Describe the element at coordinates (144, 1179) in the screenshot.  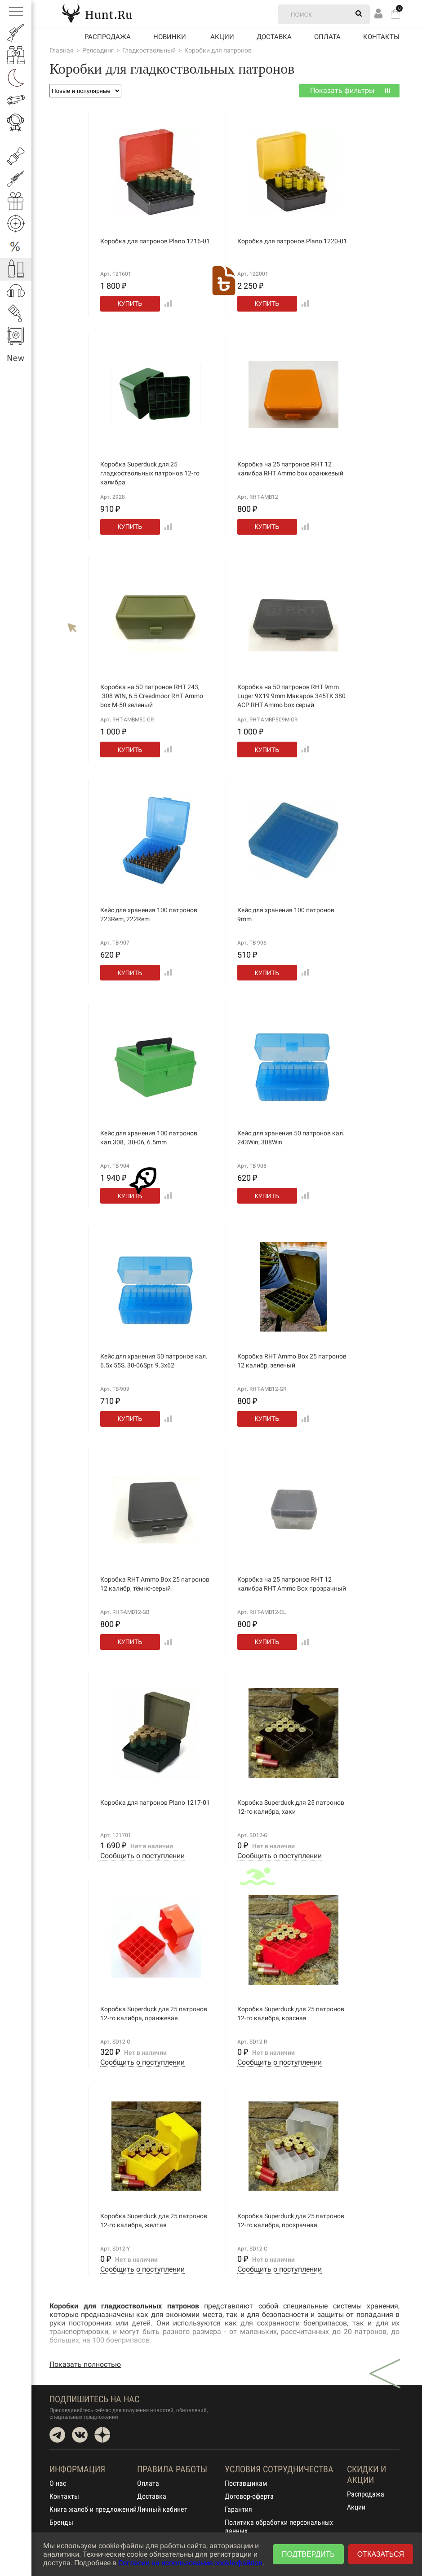
I see `browse seafood or fish-related content` at that location.